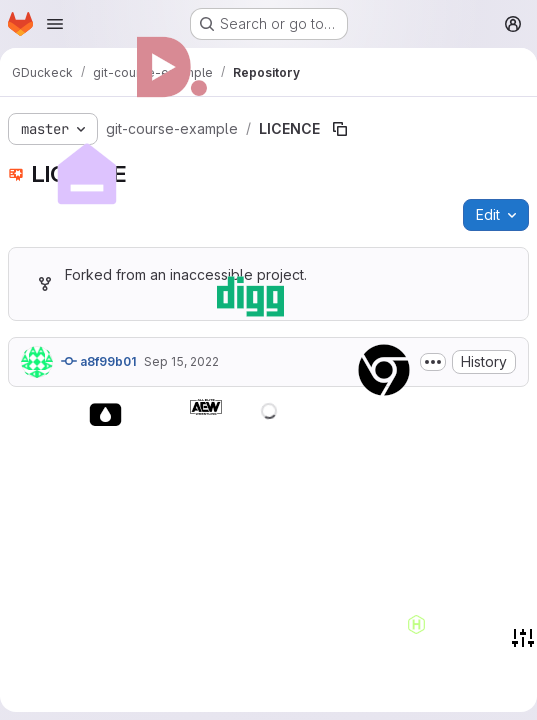 The image size is (537, 720). What do you see at coordinates (250, 296) in the screenshot?
I see `digg social news website logo` at bounding box center [250, 296].